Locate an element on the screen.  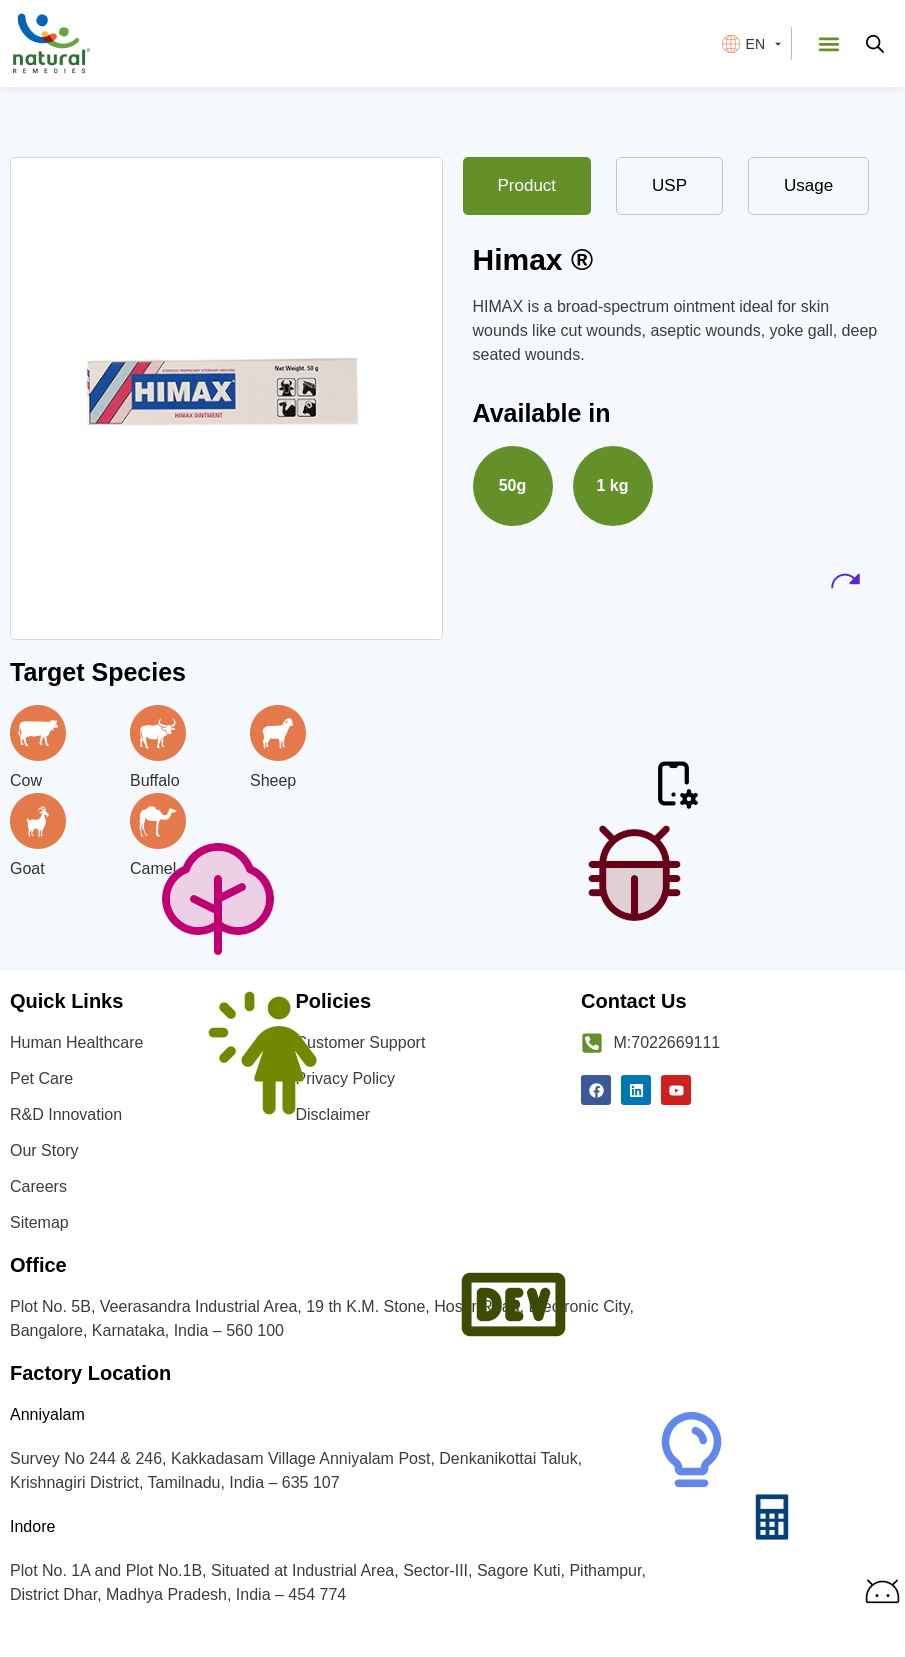
android device or platform indicator is located at coordinates (882, 1592).